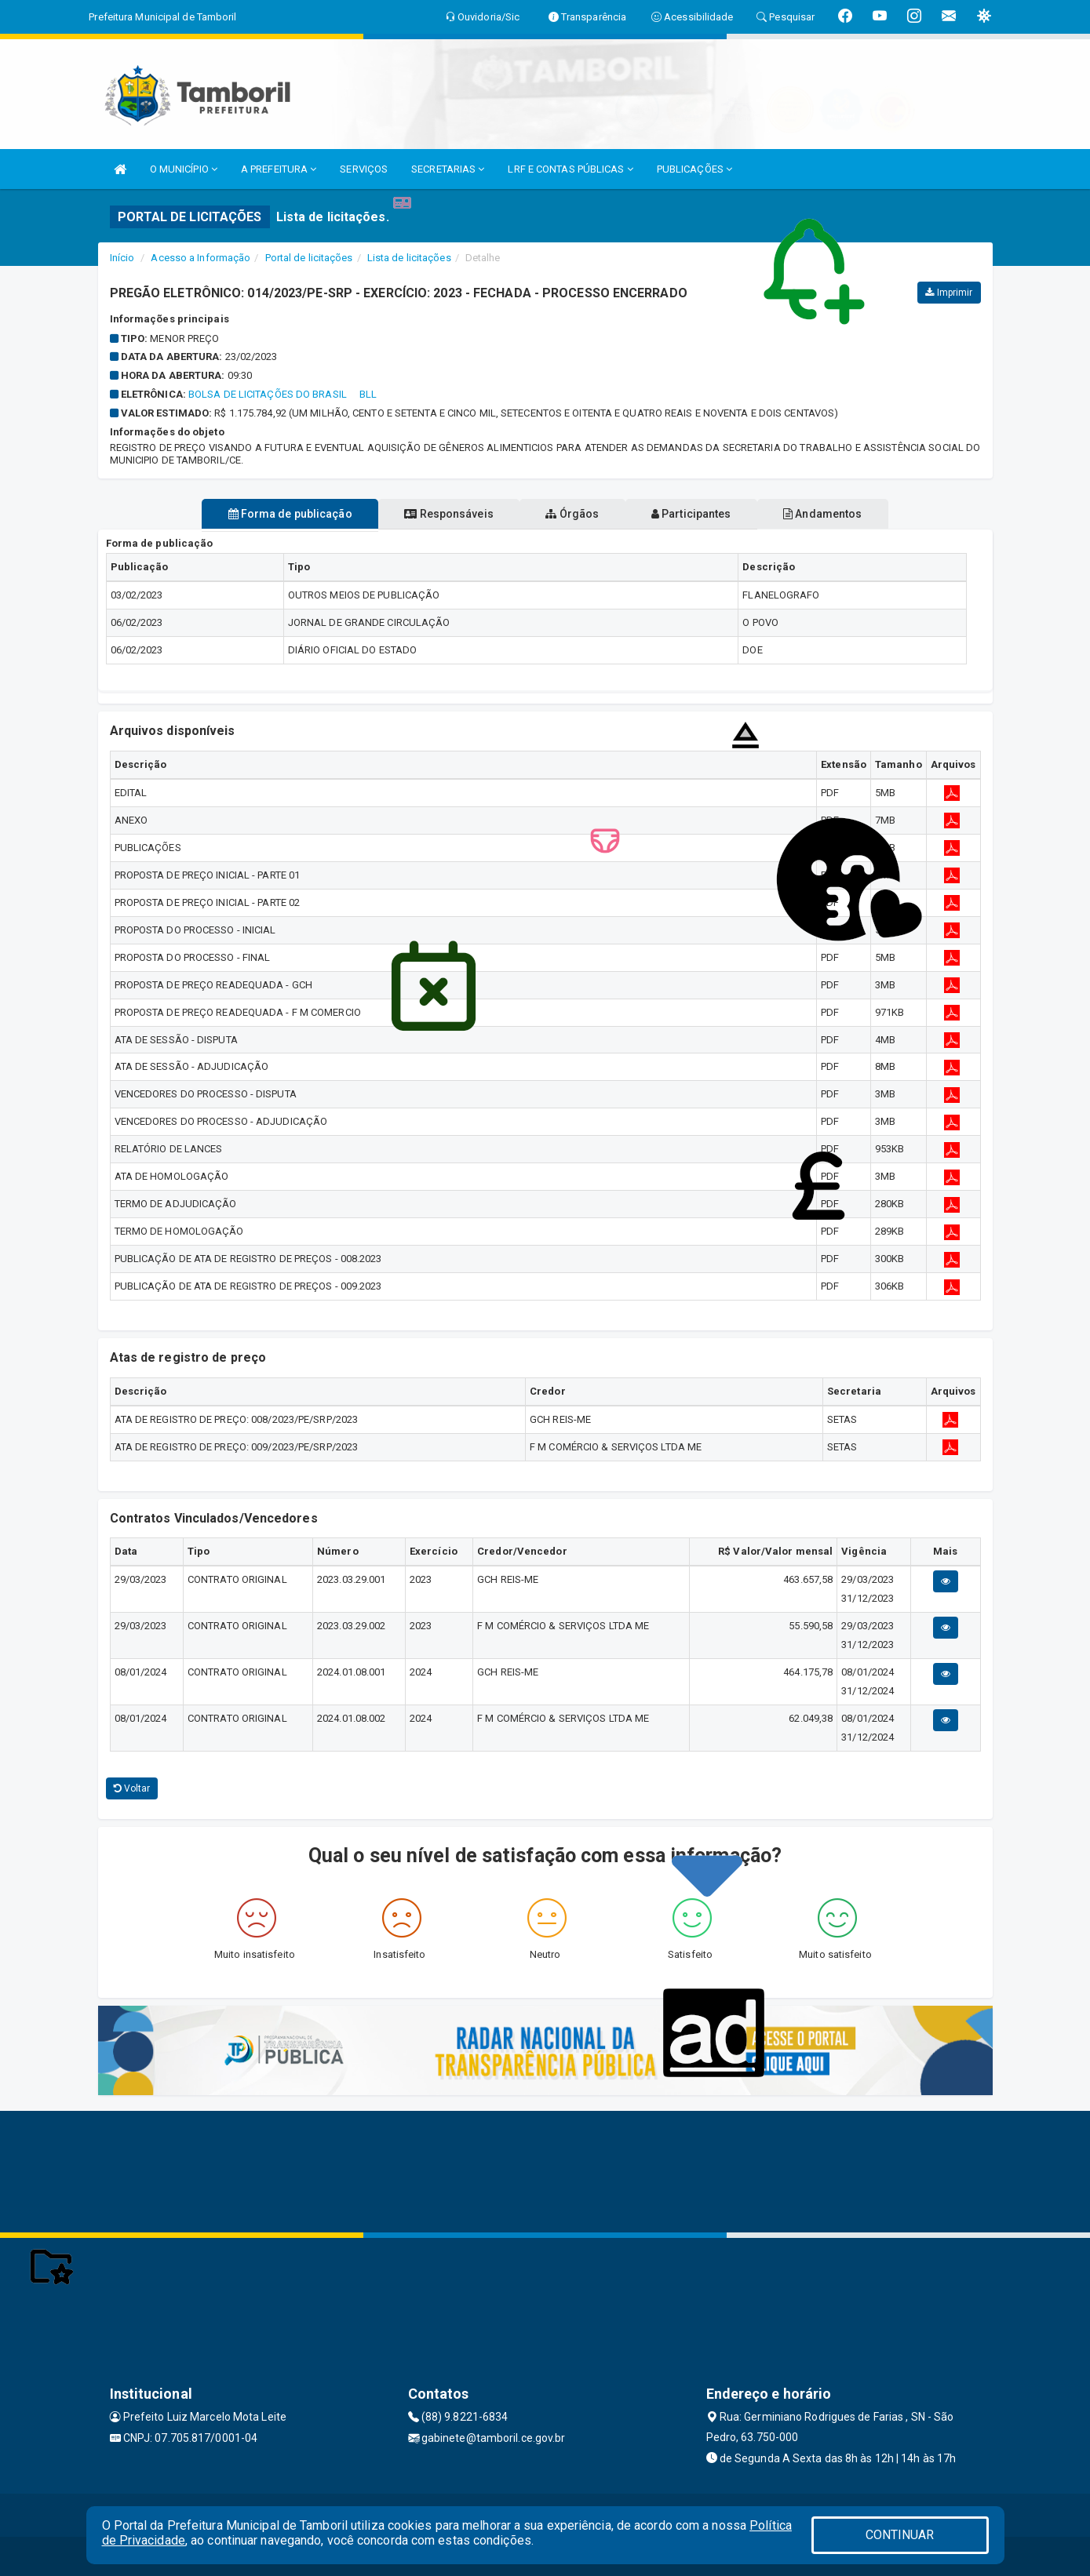  What do you see at coordinates (809, 269) in the screenshot?
I see `add a new notification or alert` at bounding box center [809, 269].